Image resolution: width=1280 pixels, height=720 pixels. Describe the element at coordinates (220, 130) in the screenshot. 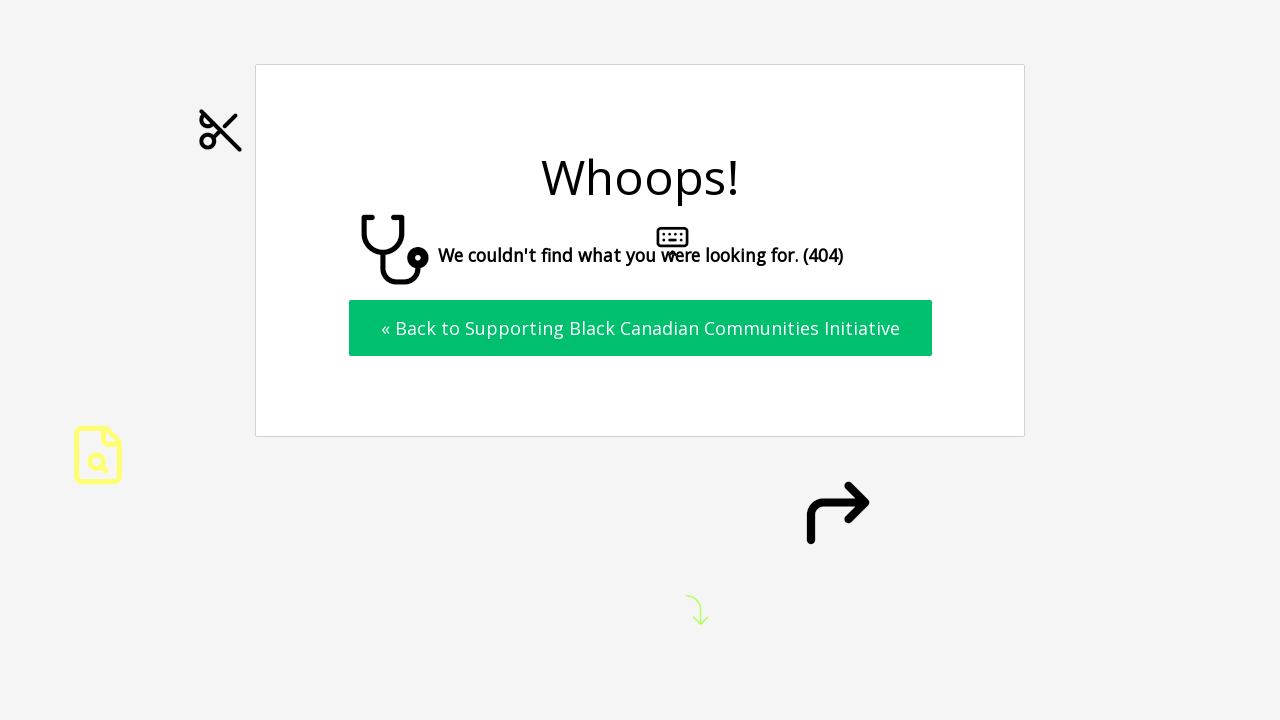

I see `cutting tool disabled or unavailable` at that location.